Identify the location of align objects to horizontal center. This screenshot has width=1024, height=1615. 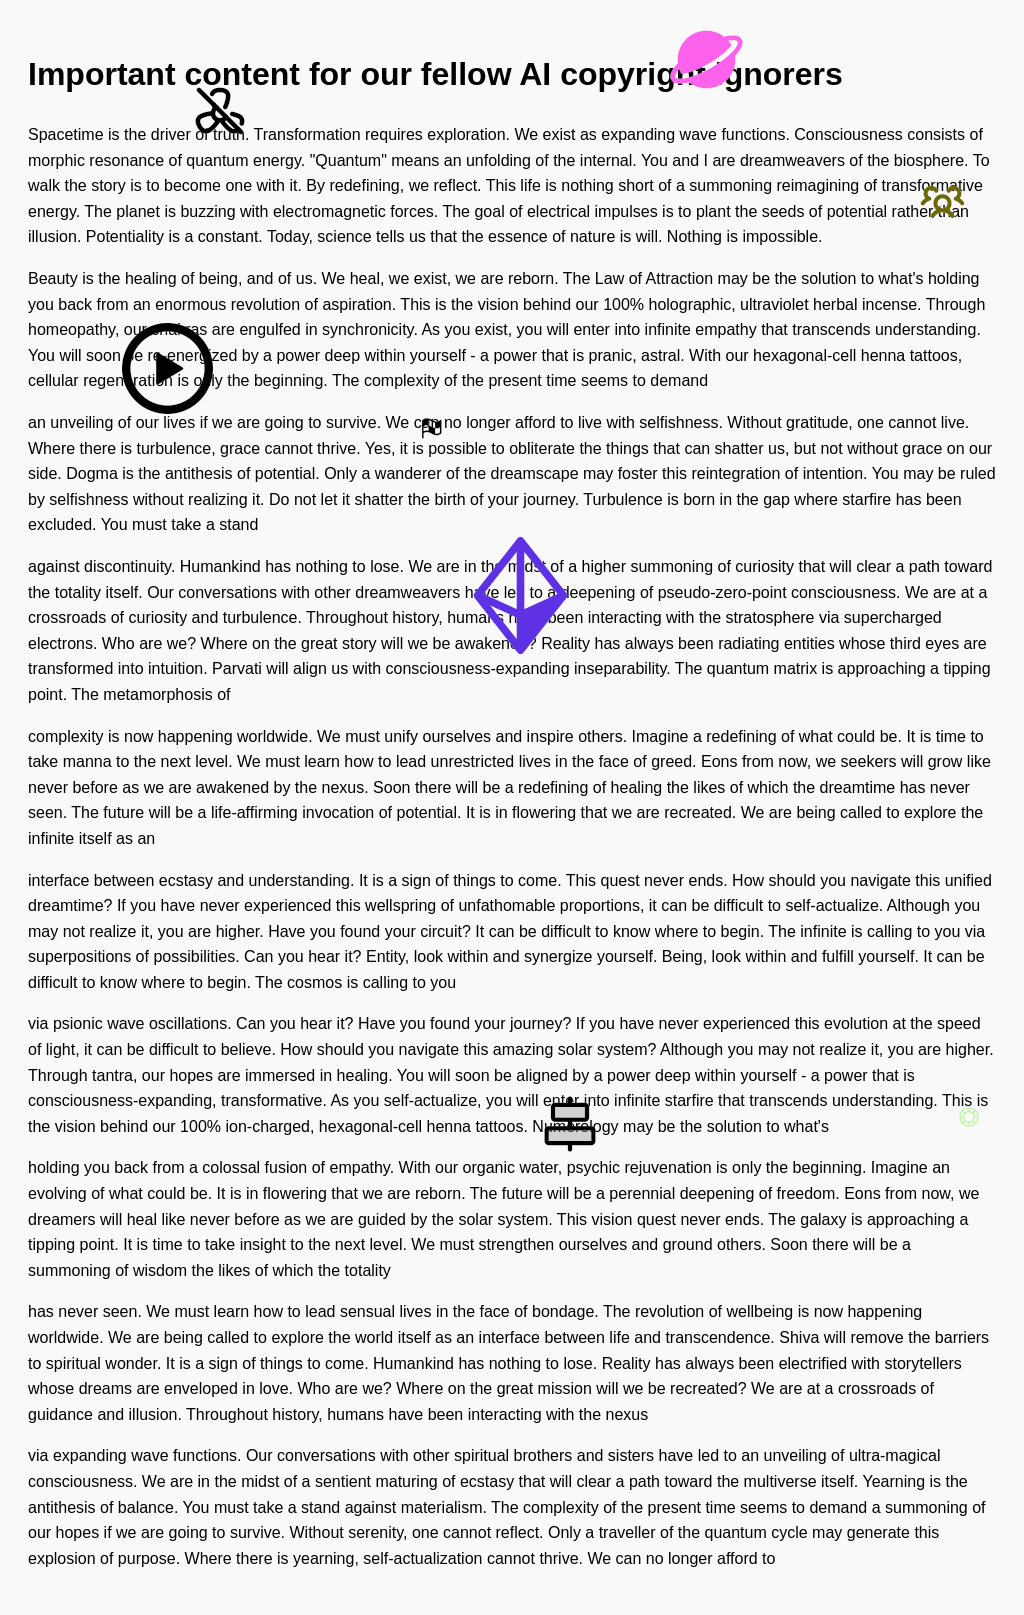
(570, 1124).